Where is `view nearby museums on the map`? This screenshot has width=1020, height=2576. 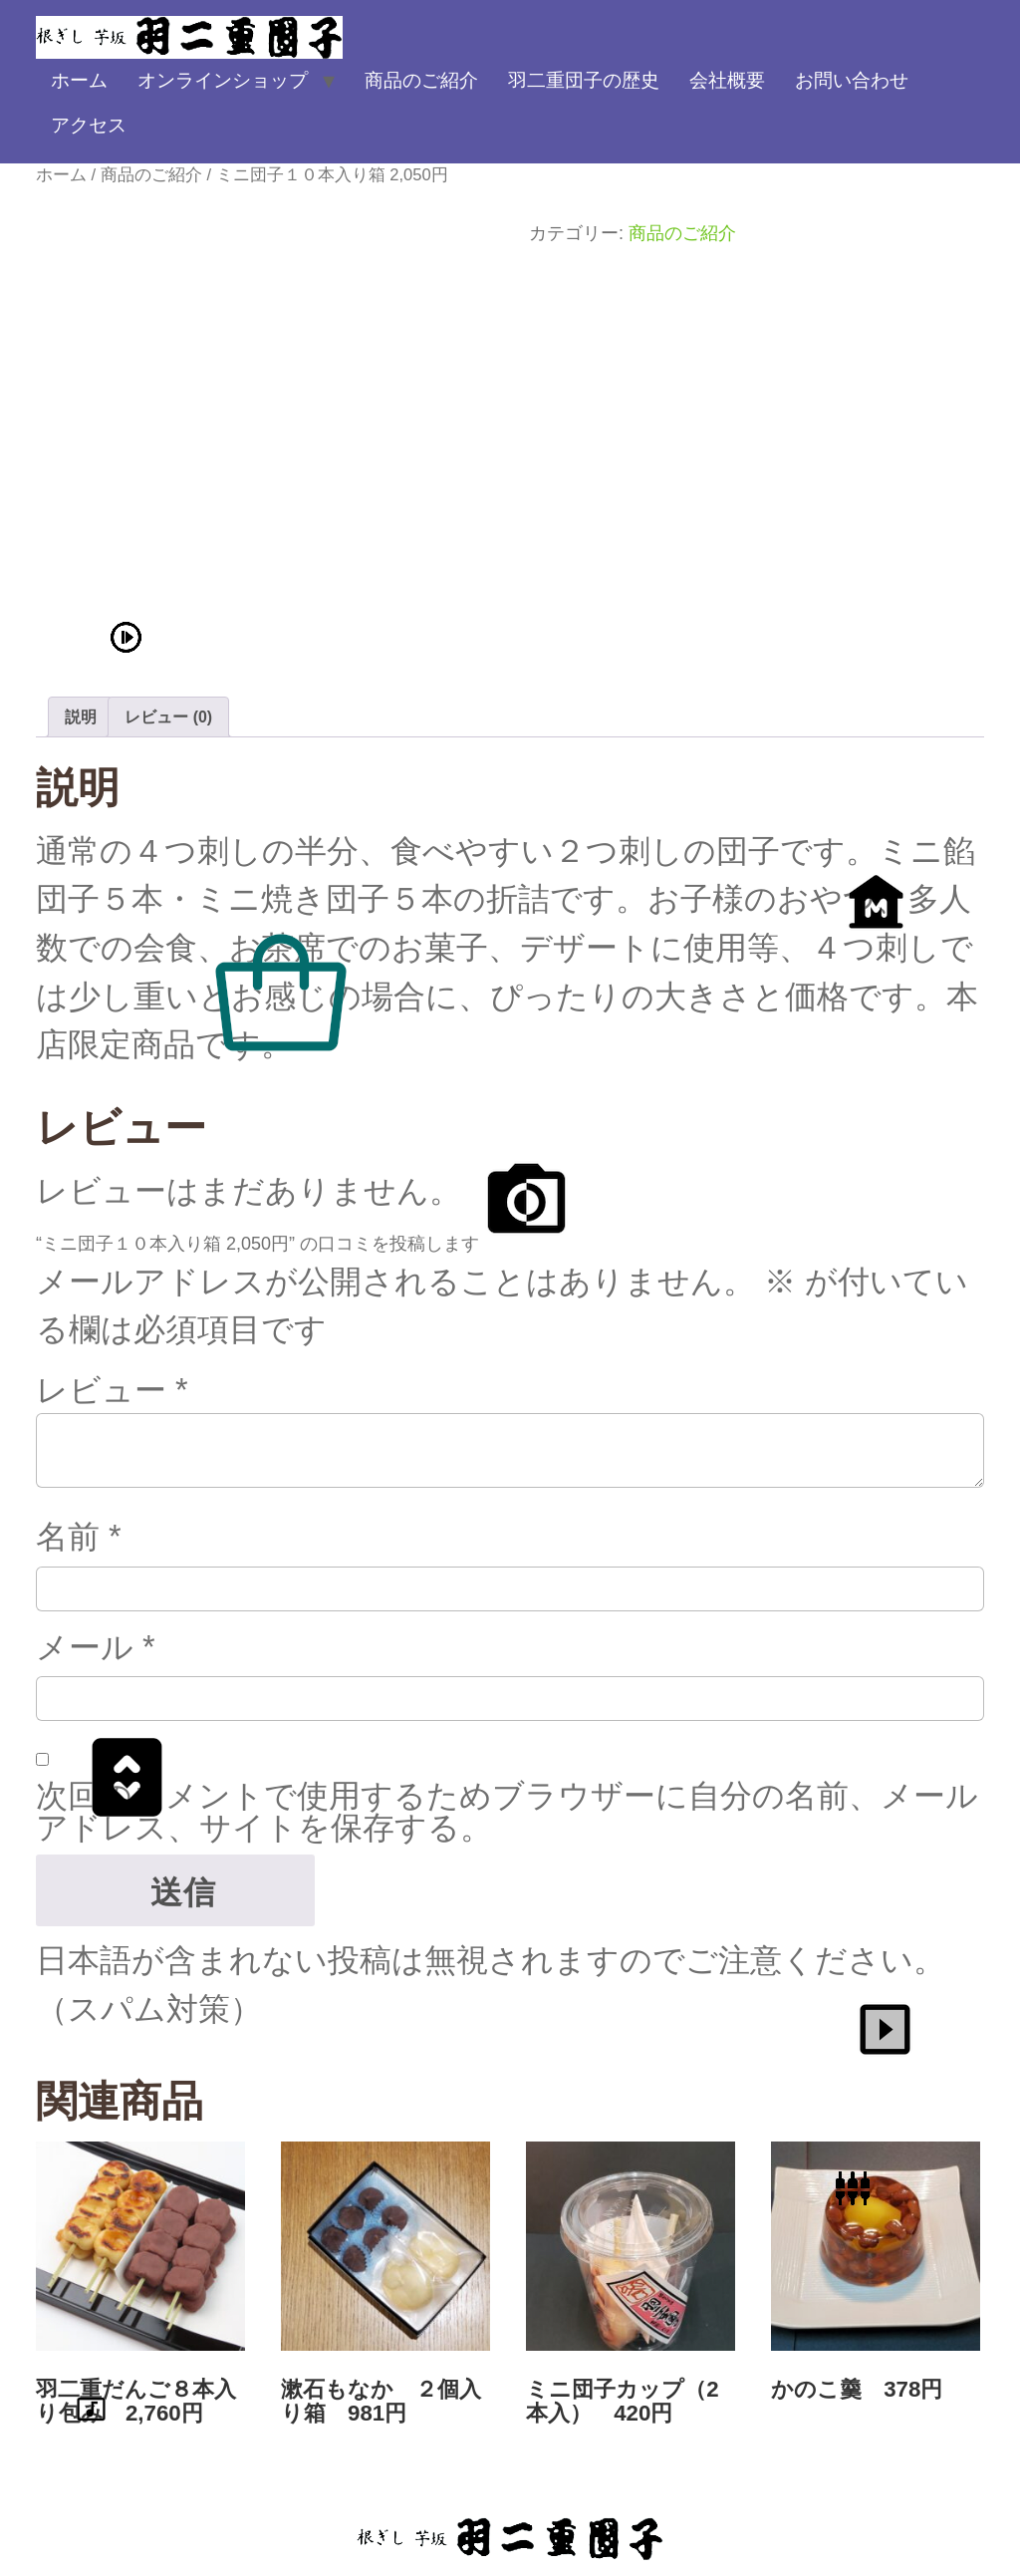
view nearby museums on the map is located at coordinates (876, 901).